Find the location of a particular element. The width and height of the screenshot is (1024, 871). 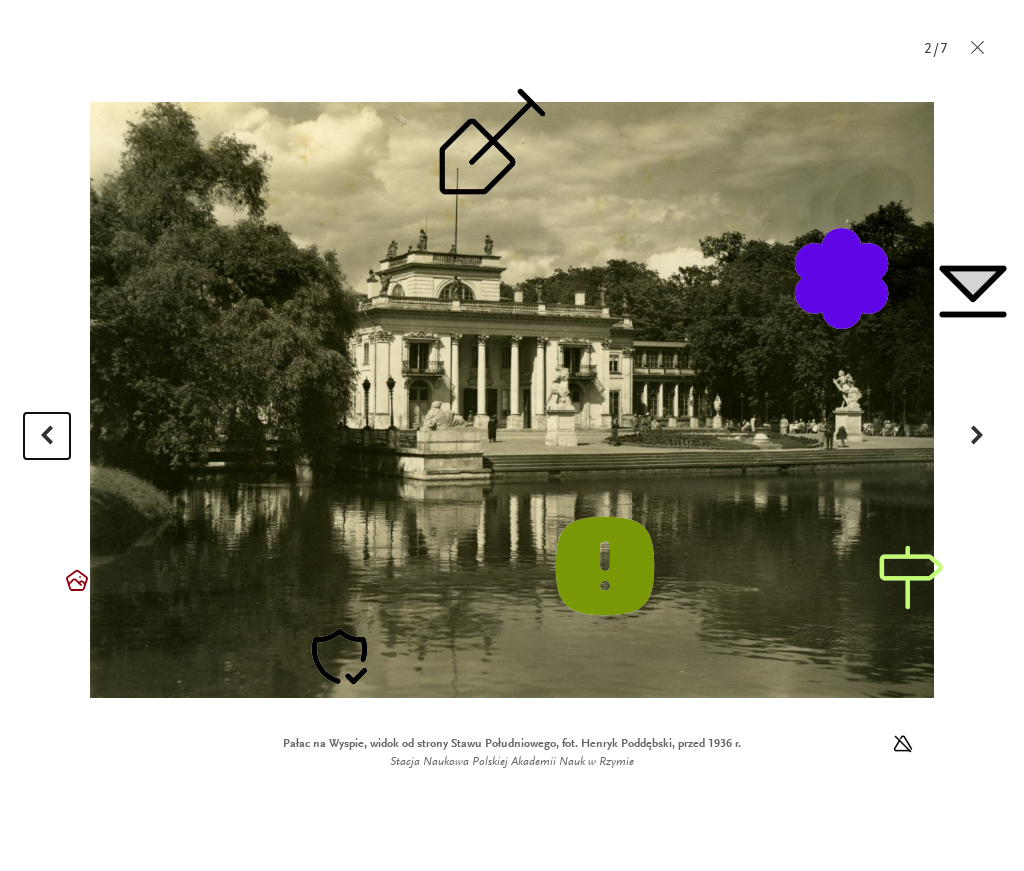

indicates a warning or alert status is located at coordinates (605, 566).